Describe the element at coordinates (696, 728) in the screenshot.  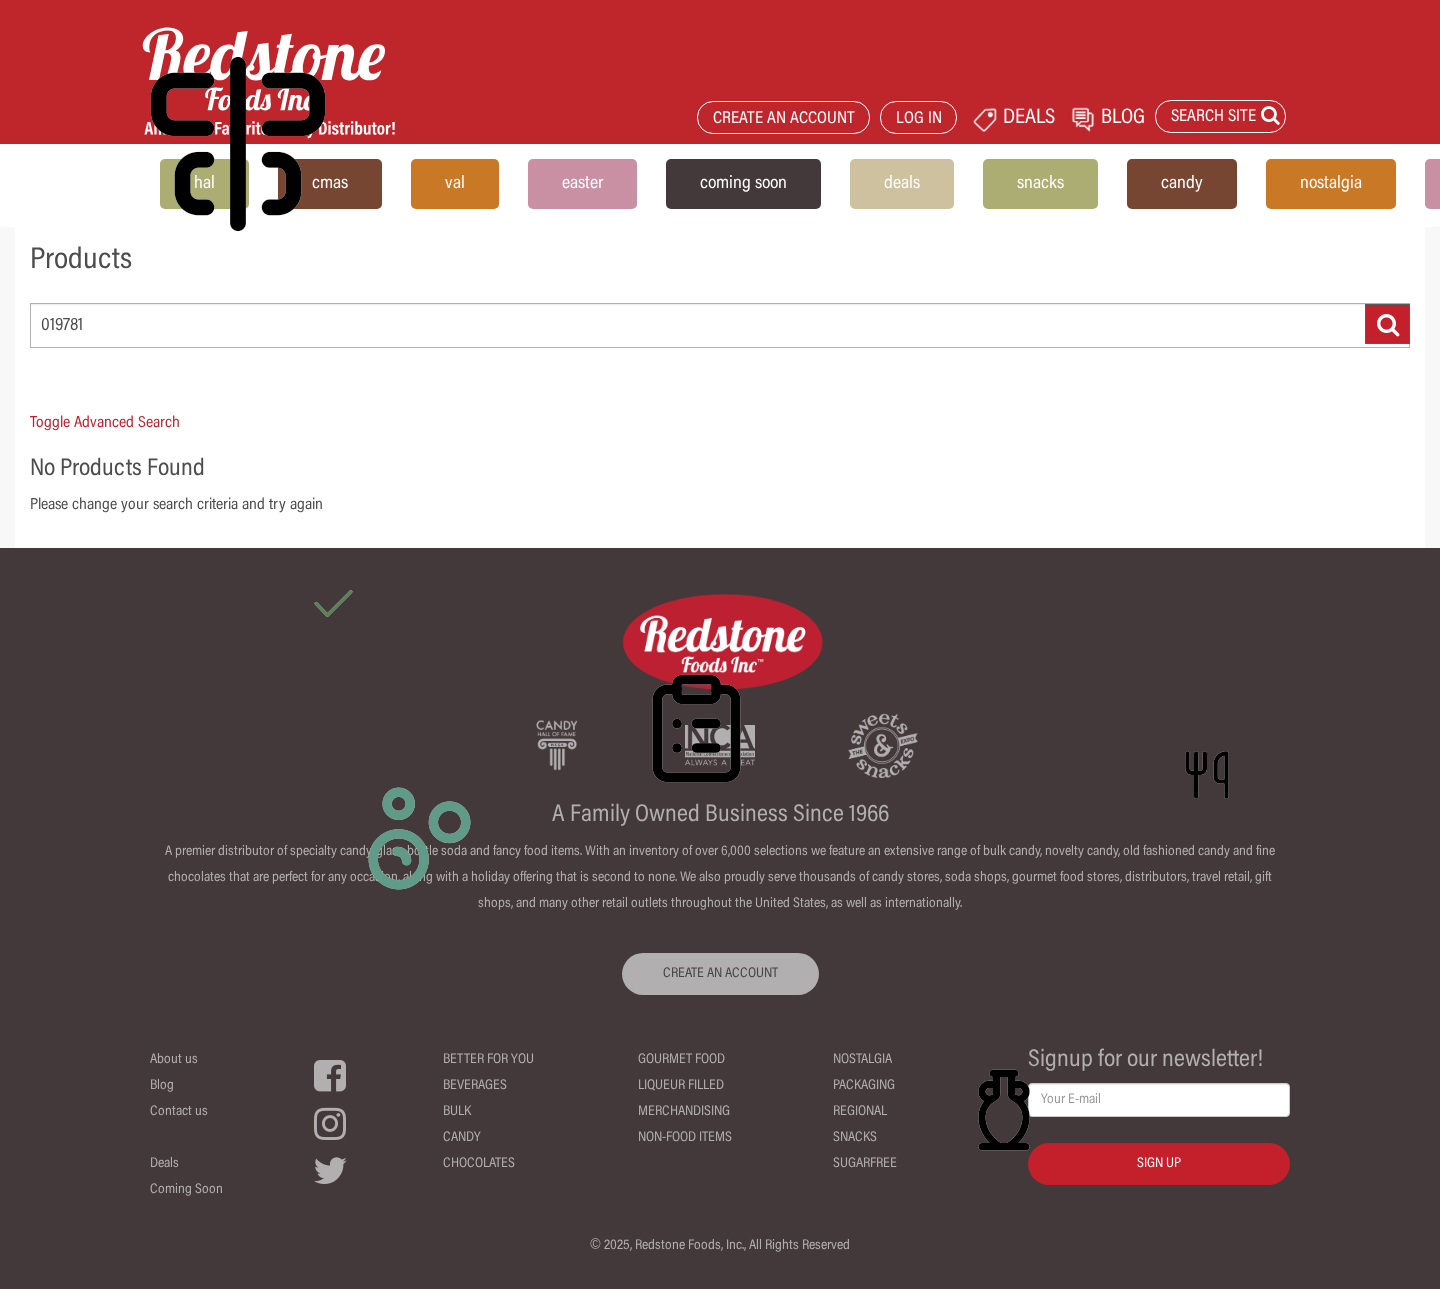
I see `view task list or checklist` at that location.